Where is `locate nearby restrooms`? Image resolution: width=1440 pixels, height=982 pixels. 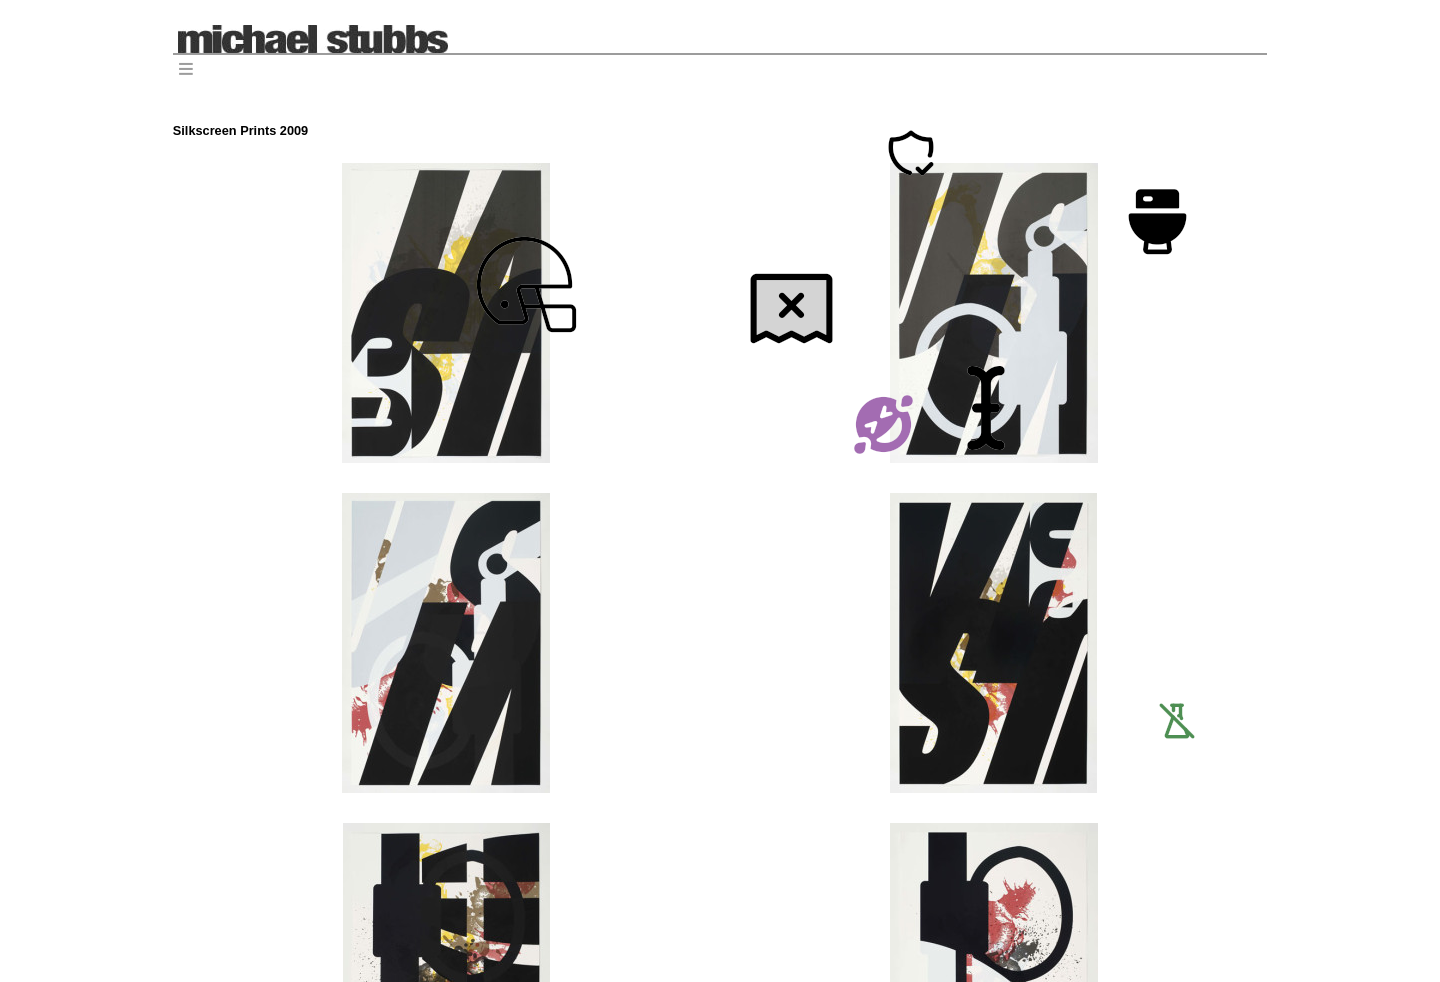 locate nearby restrooms is located at coordinates (1157, 220).